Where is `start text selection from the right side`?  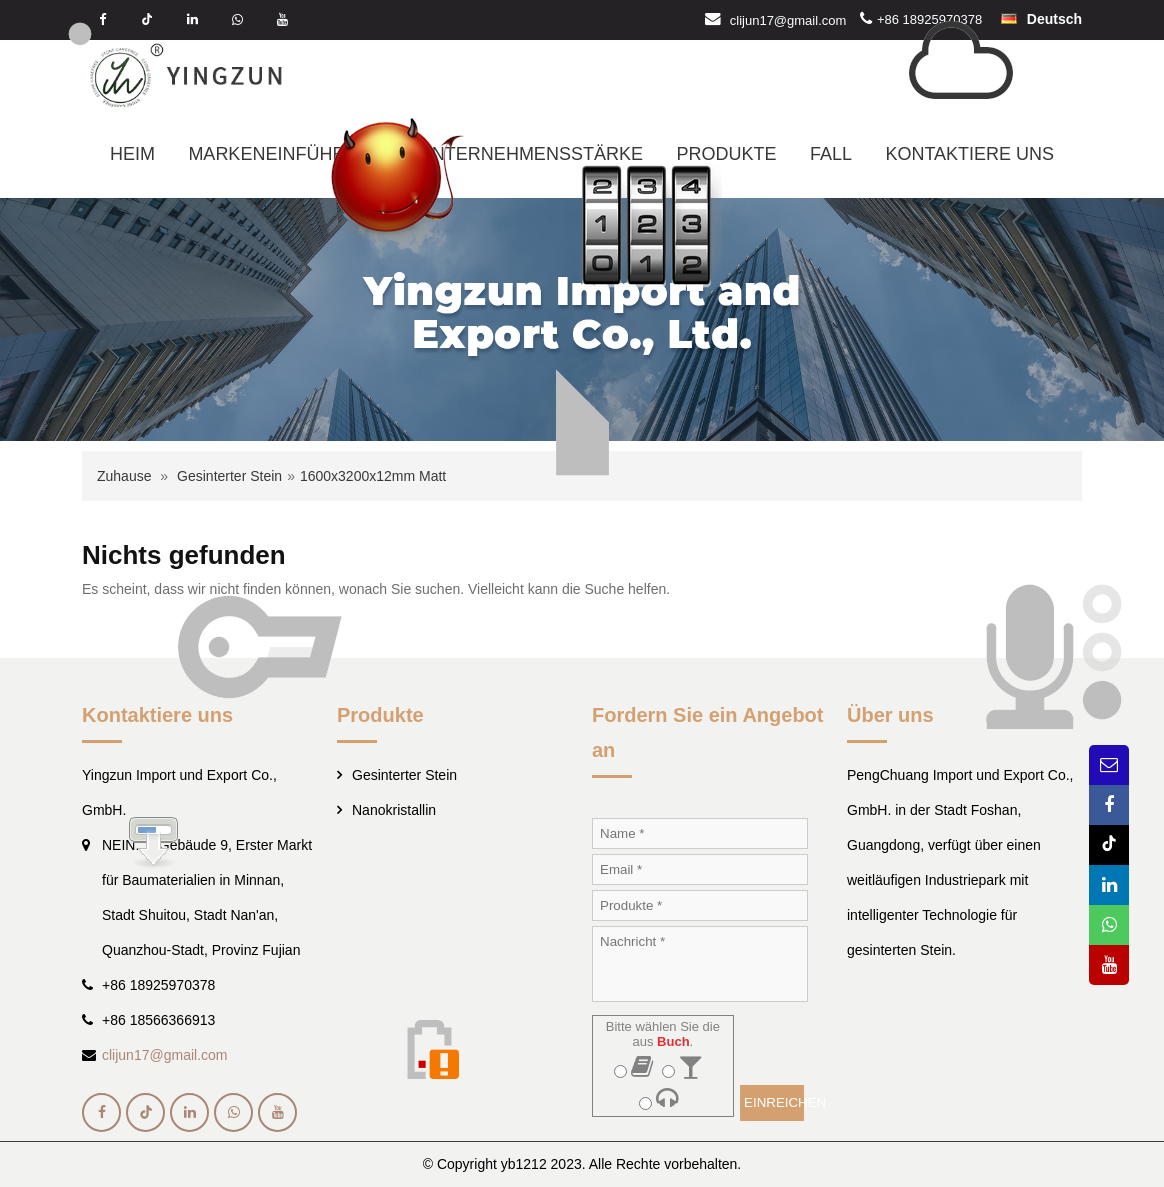 start text selection from the right side is located at coordinates (582, 422).